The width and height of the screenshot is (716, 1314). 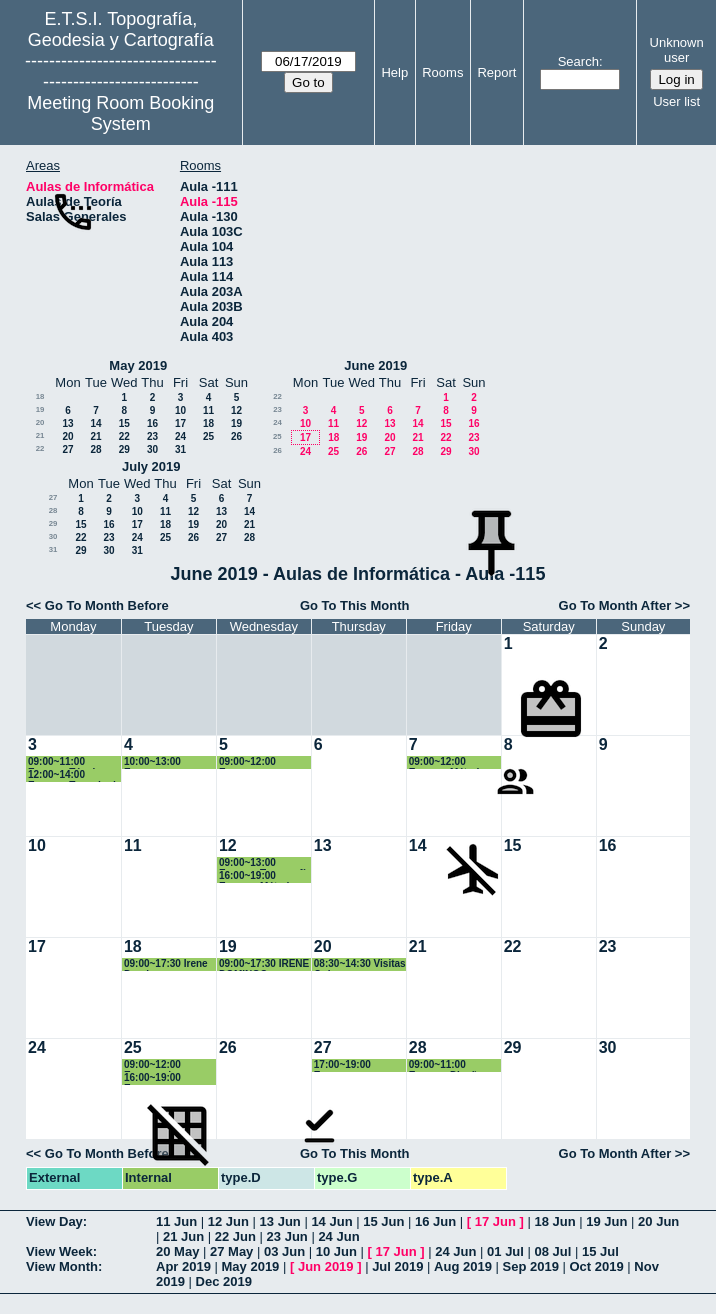 What do you see at coordinates (491, 543) in the screenshot?
I see `pin an item to keep it visible` at bounding box center [491, 543].